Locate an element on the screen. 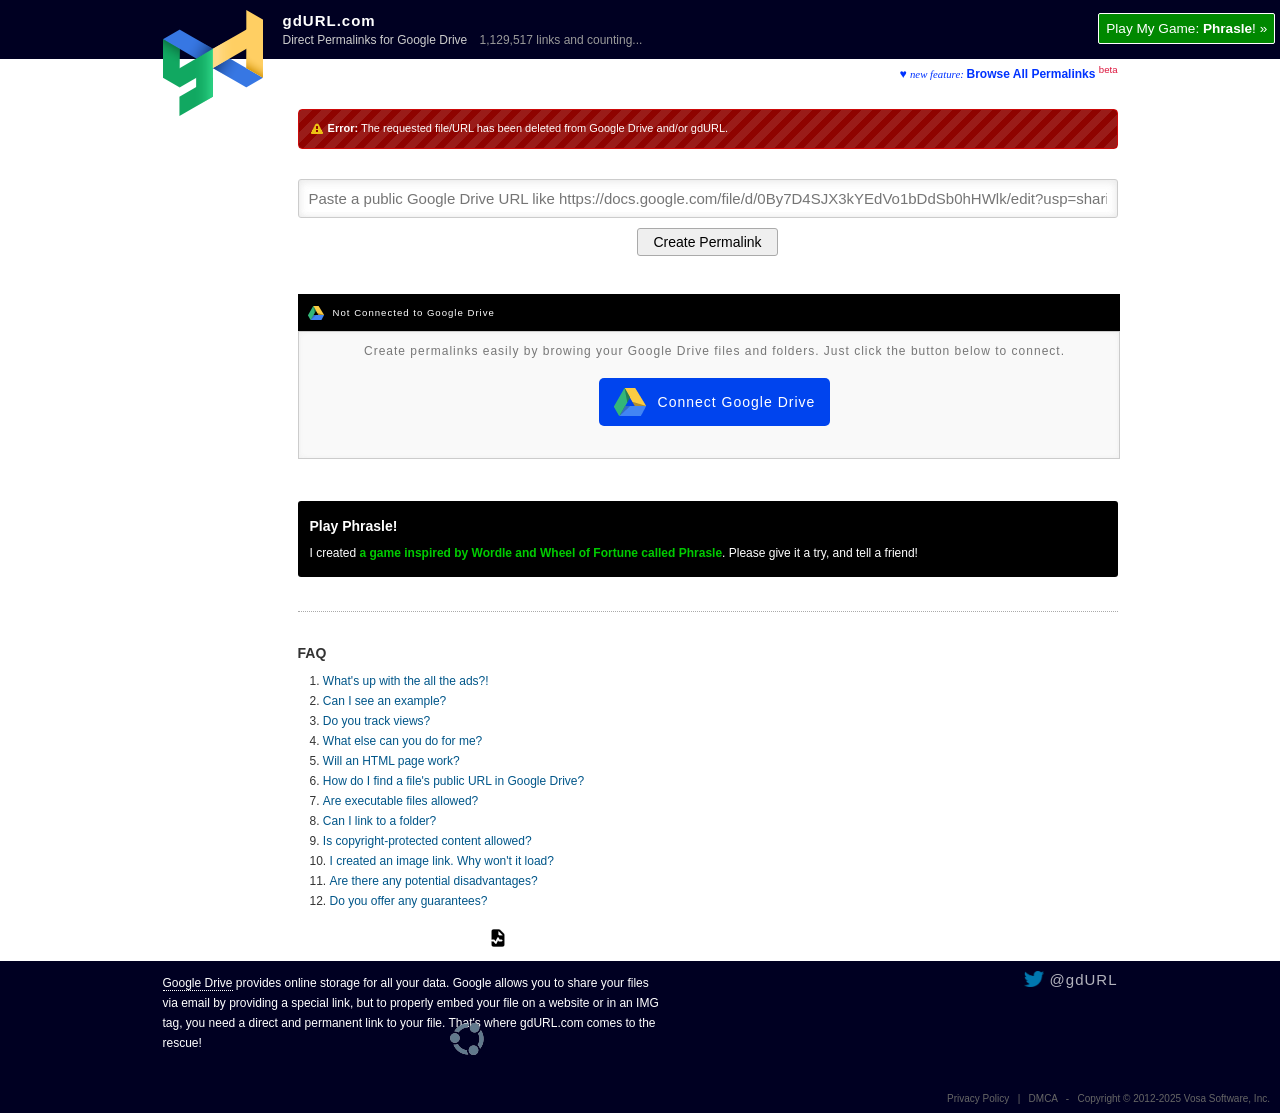 The image size is (1280, 1113). view audio or sound file is located at coordinates (498, 938).